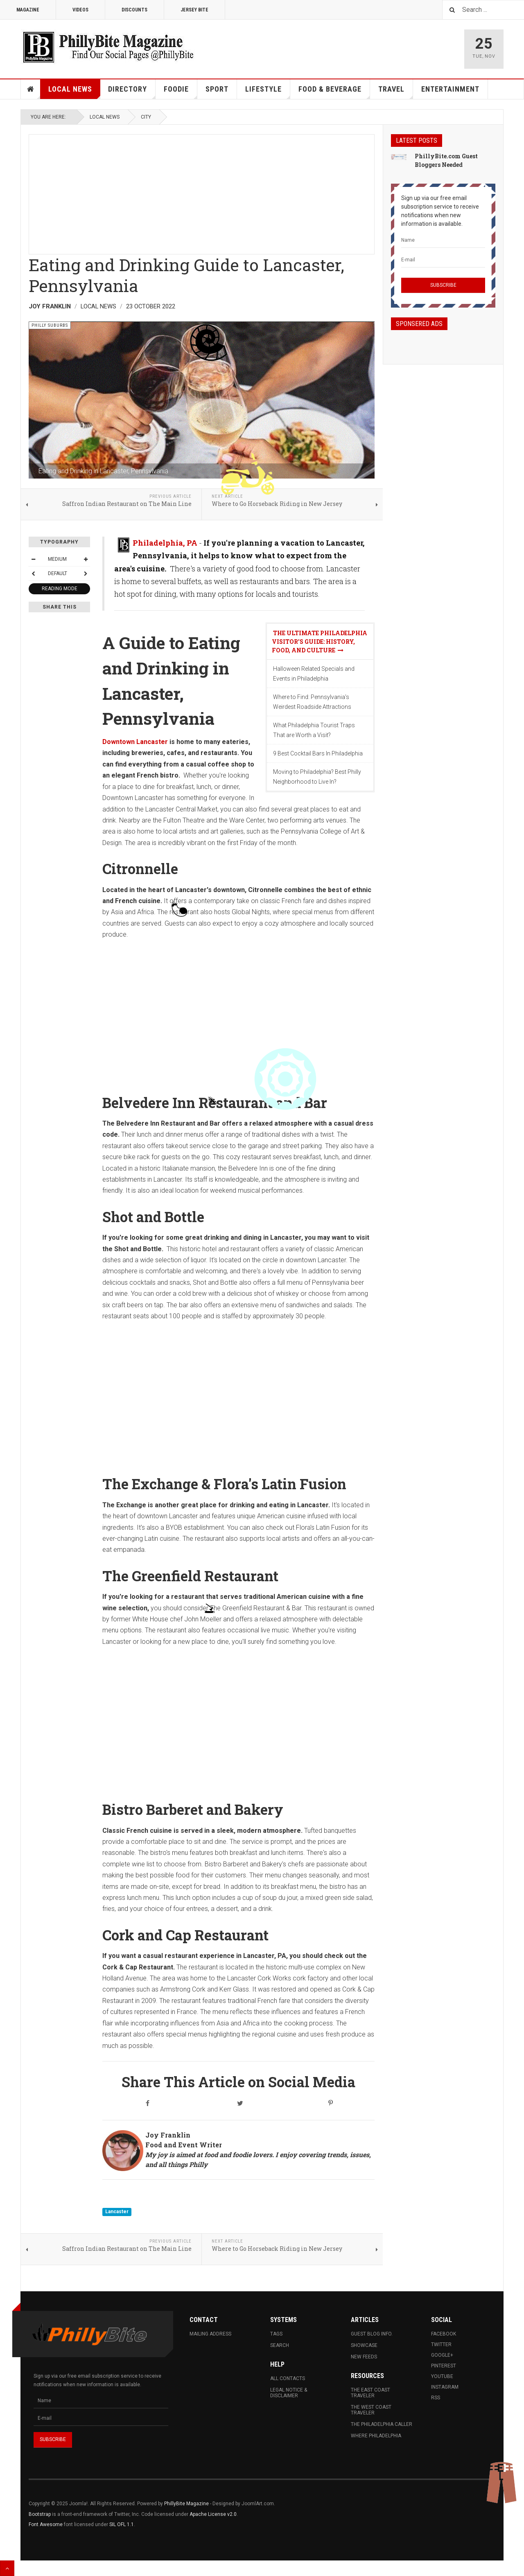 The height and width of the screenshot is (2576, 524). What do you see at coordinates (501, 2482) in the screenshot?
I see `browse pants or bottoms in a clothing app` at bounding box center [501, 2482].